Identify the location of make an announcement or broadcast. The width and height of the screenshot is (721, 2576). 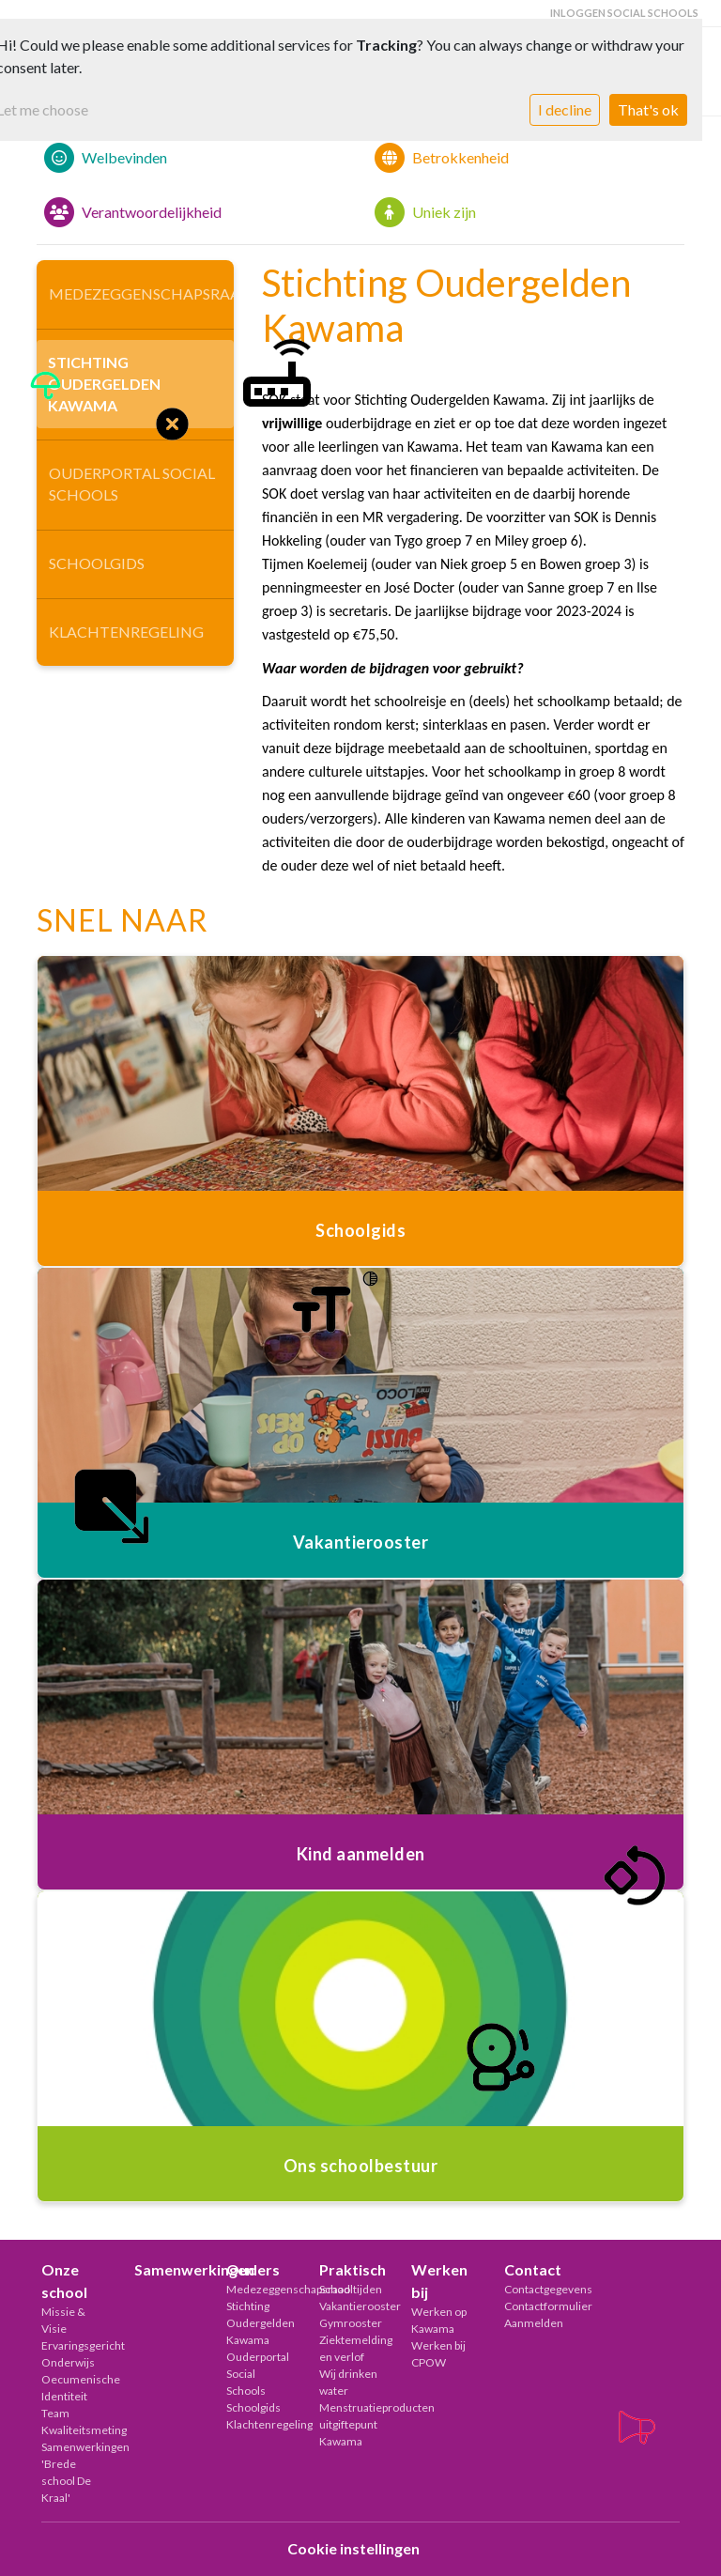
(635, 2428).